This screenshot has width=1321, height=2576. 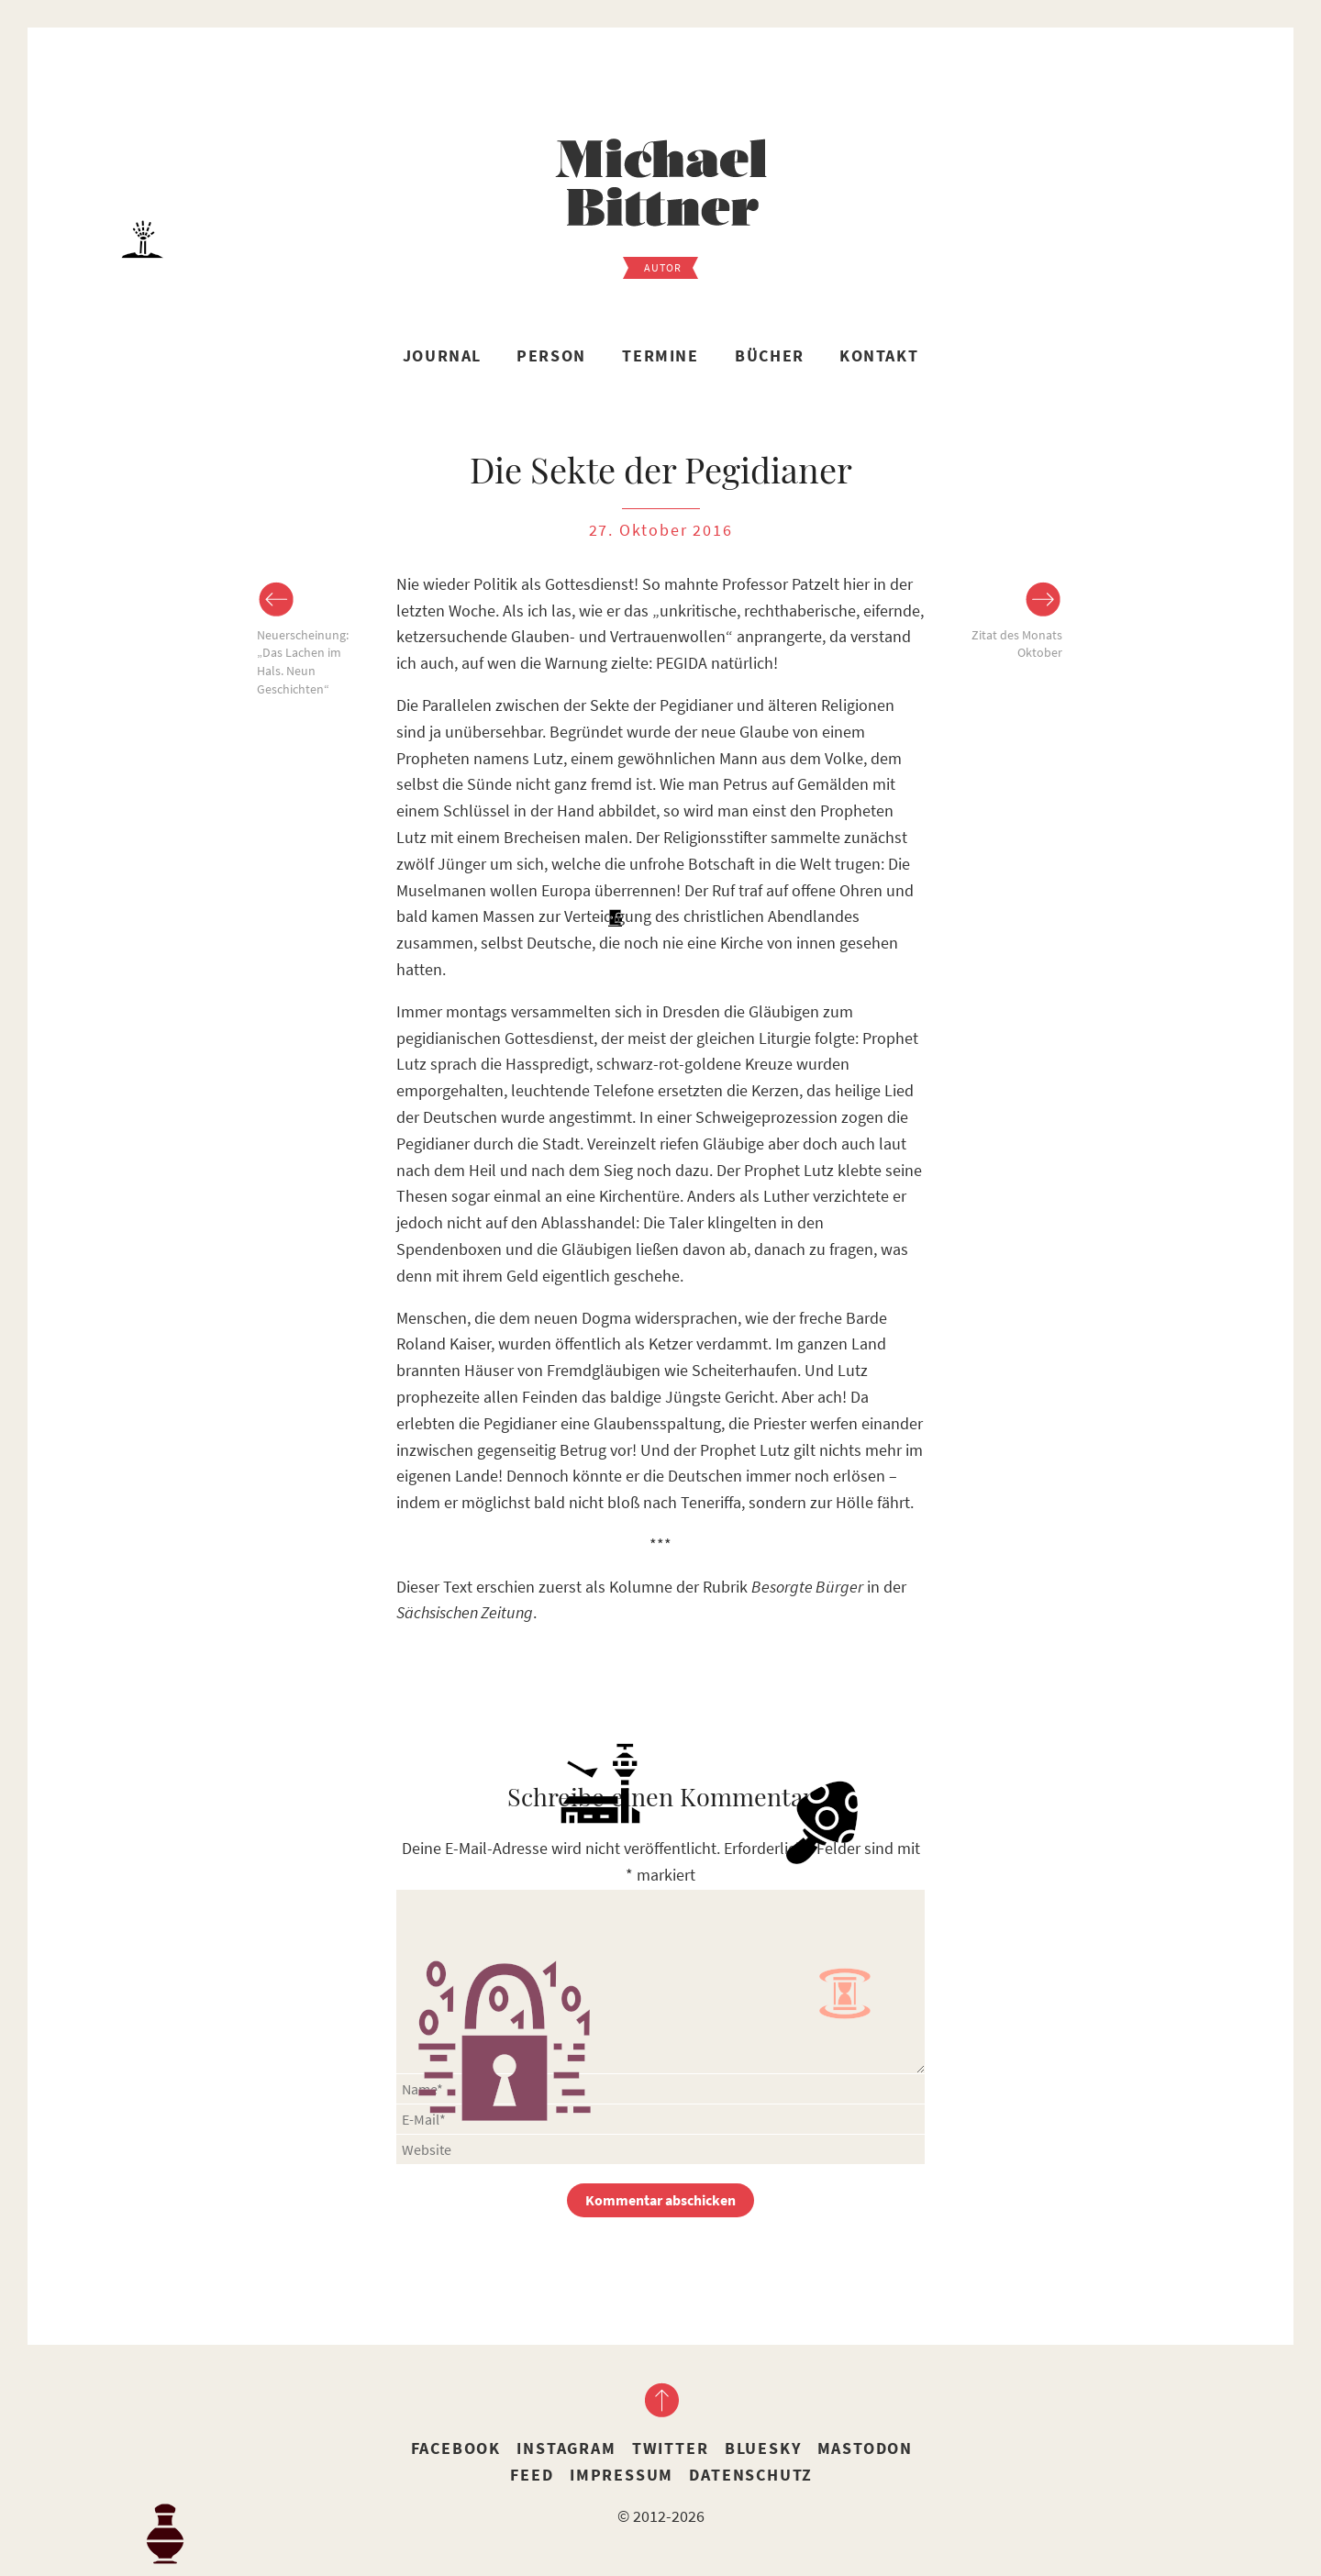 What do you see at coordinates (600, 1783) in the screenshot?
I see `access airport or flight management features` at bounding box center [600, 1783].